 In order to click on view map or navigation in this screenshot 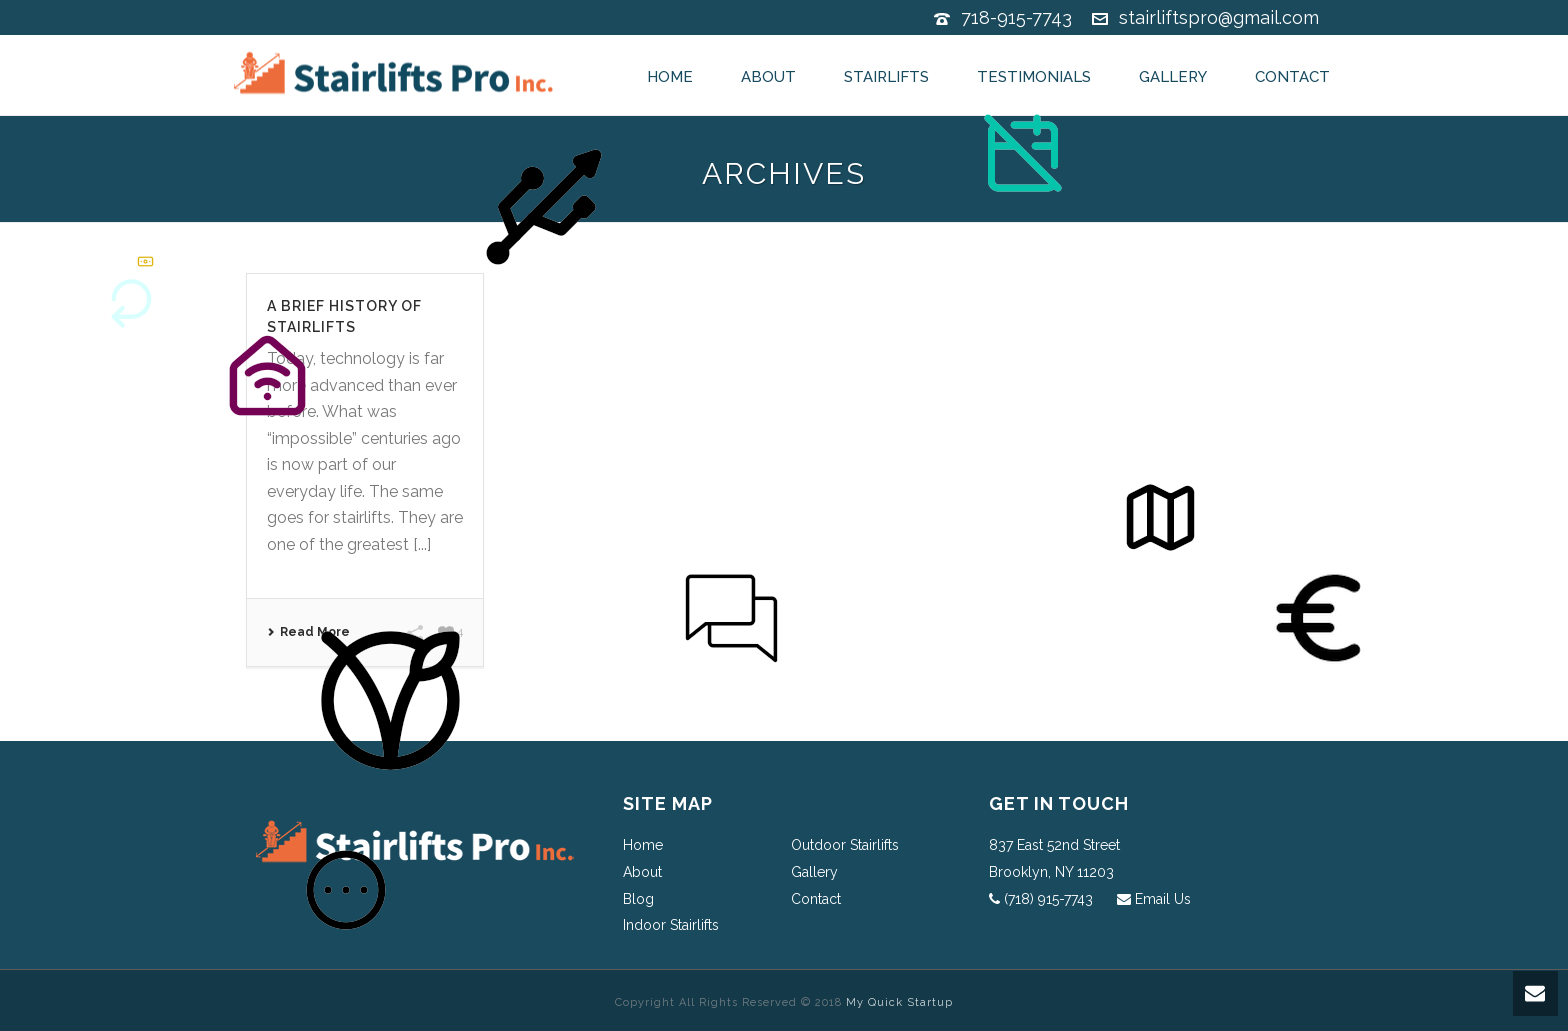, I will do `click(1160, 517)`.